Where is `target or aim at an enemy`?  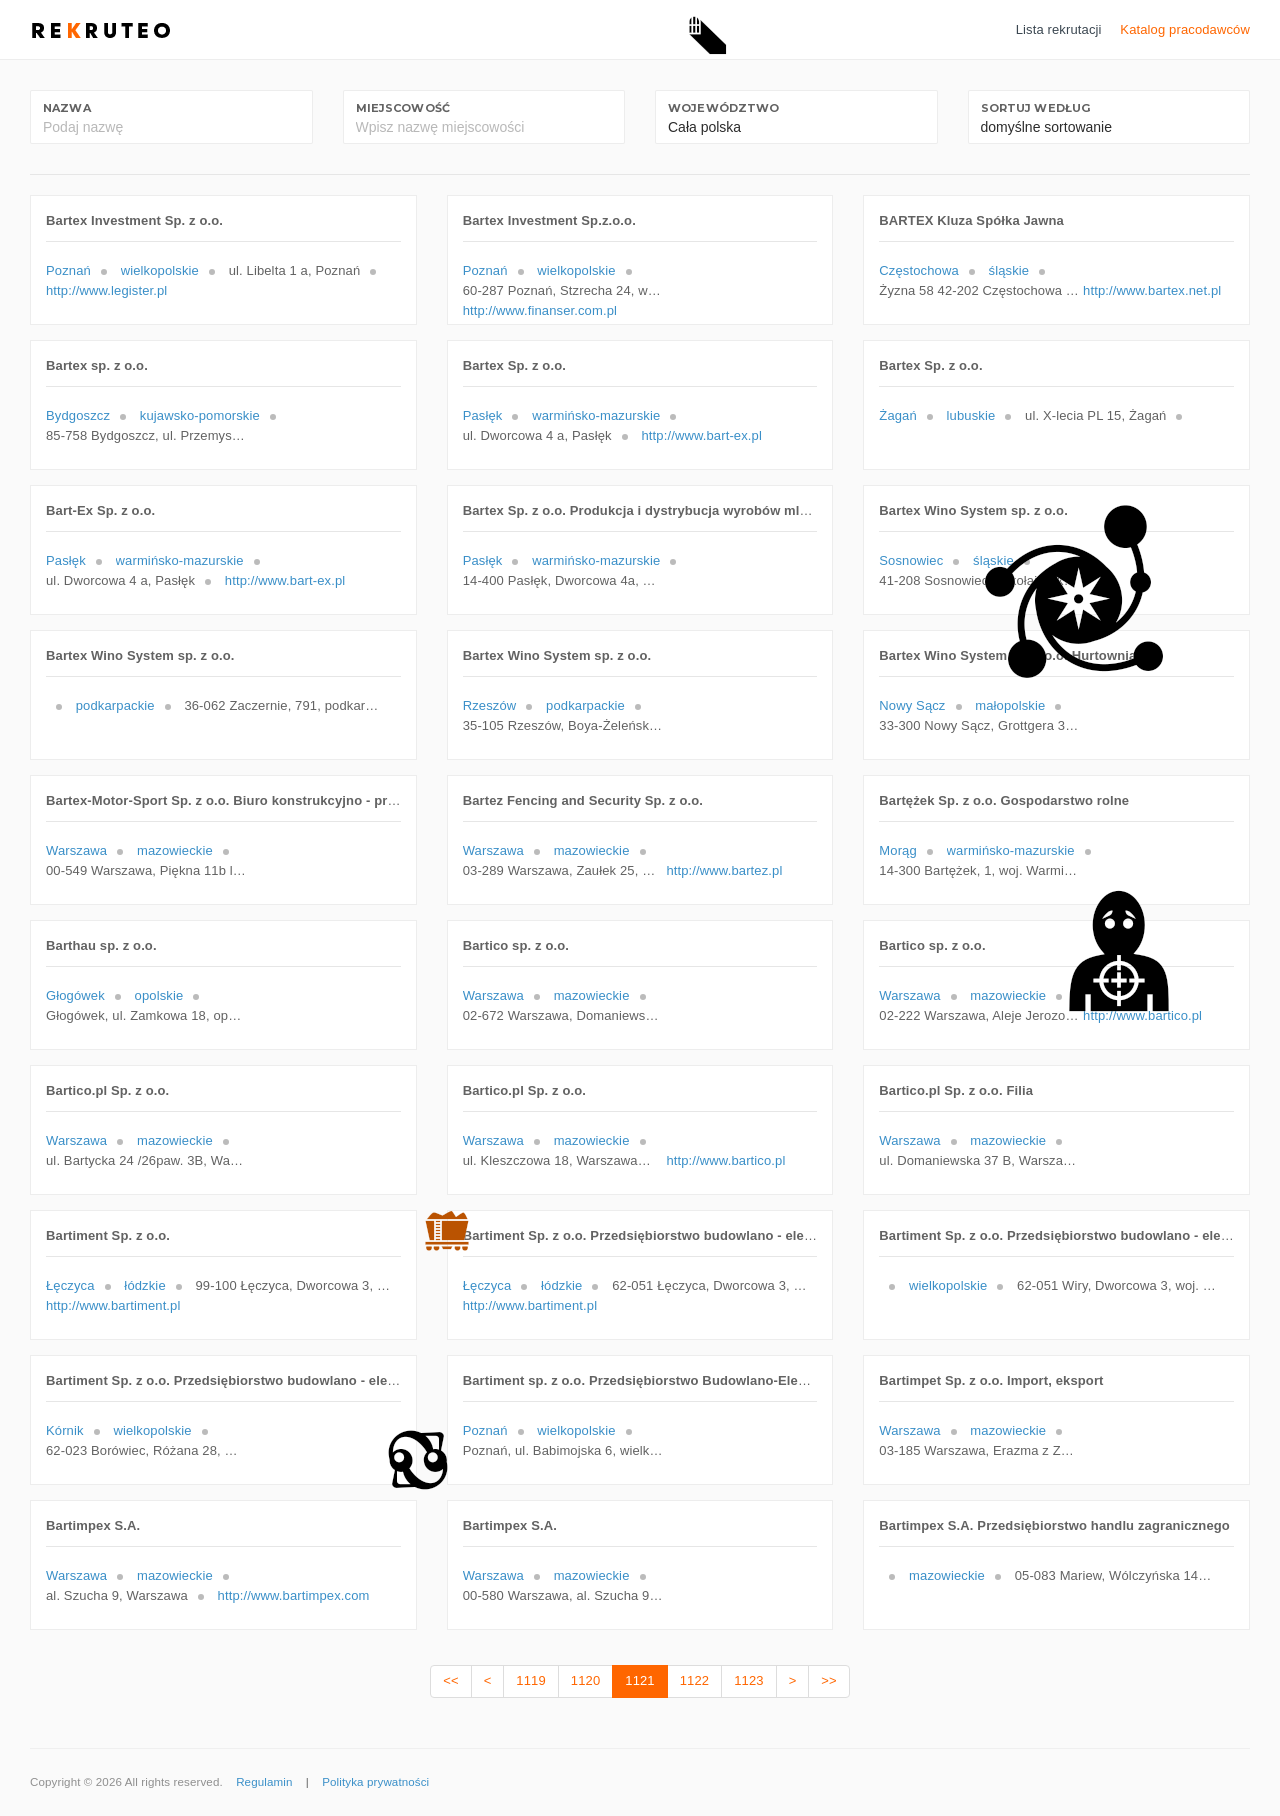 target or aim at an enemy is located at coordinates (1119, 951).